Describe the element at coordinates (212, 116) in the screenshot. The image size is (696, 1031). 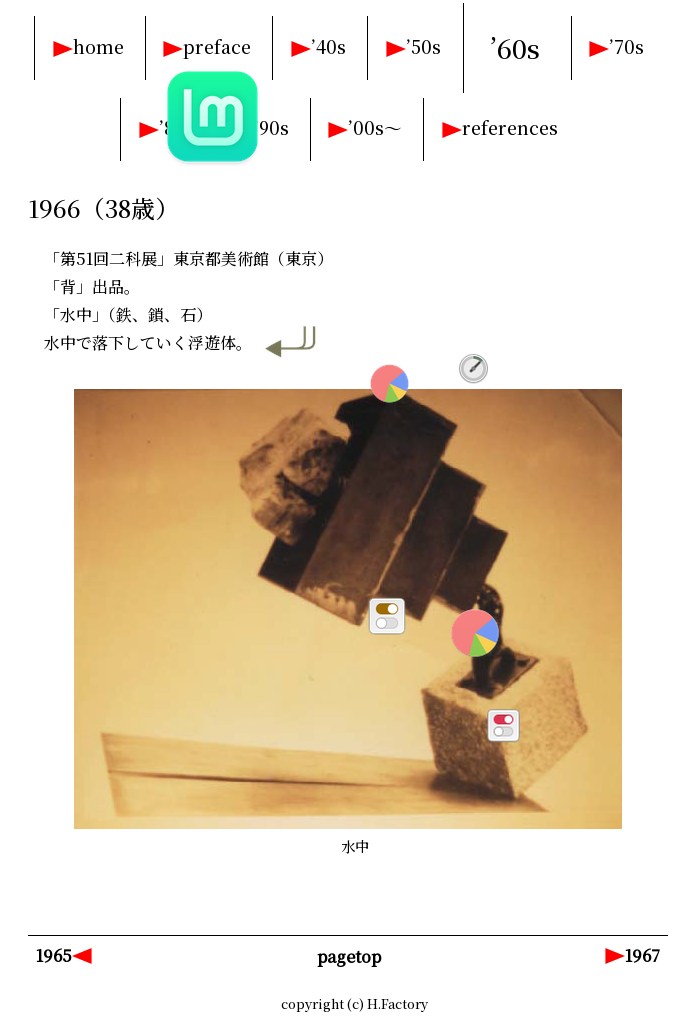
I see `open linux mint welcome screen` at that location.